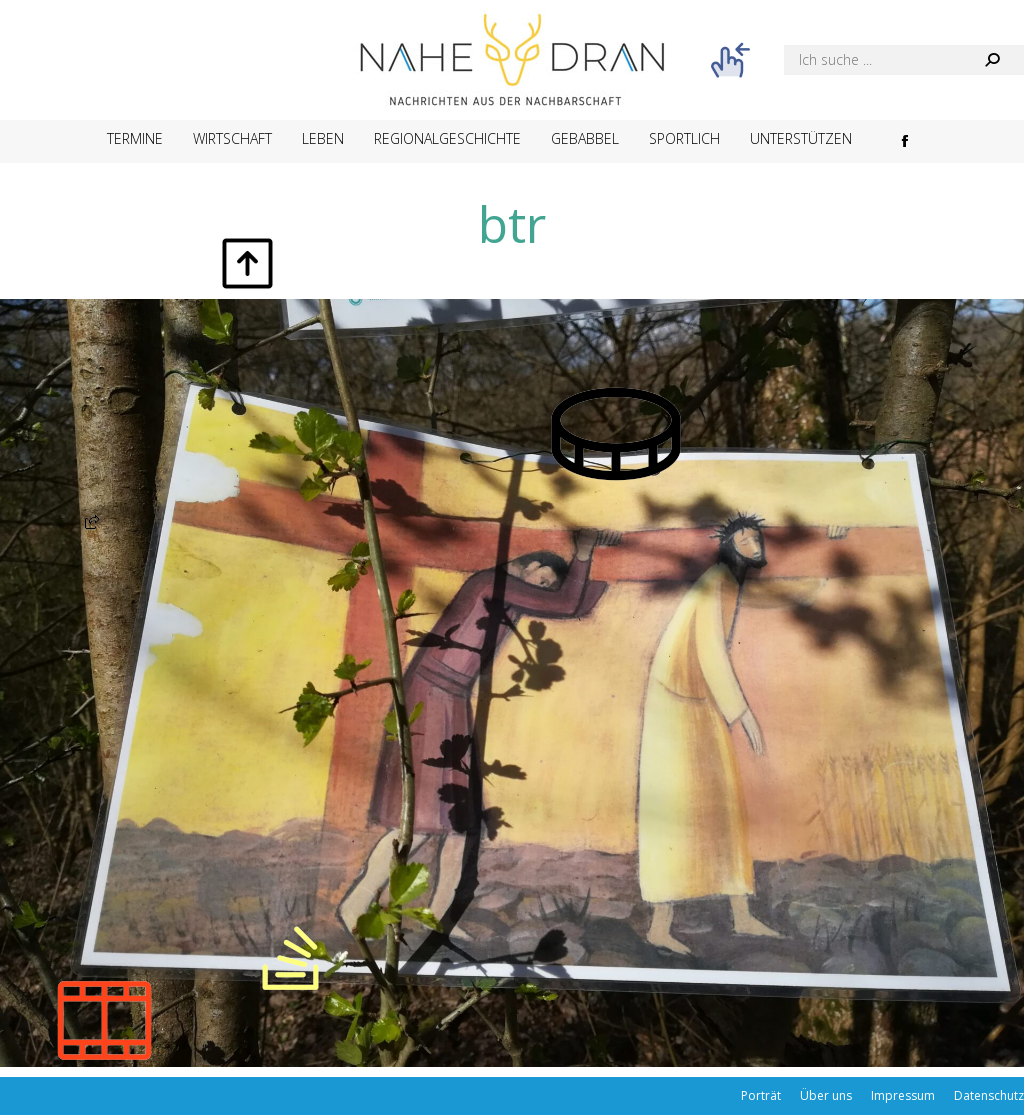 The image size is (1024, 1115). Describe the element at coordinates (247, 263) in the screenshot. I see `upload a file or content` at that location.